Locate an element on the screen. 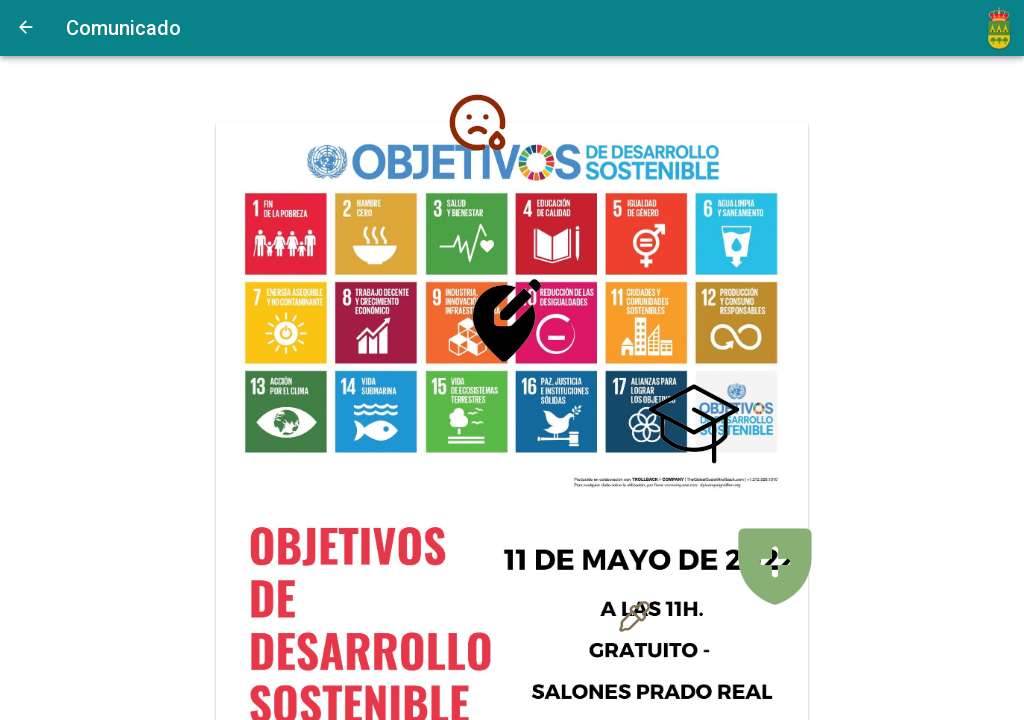  indicate sadness or disappointment is located at coordinates (477, 122).